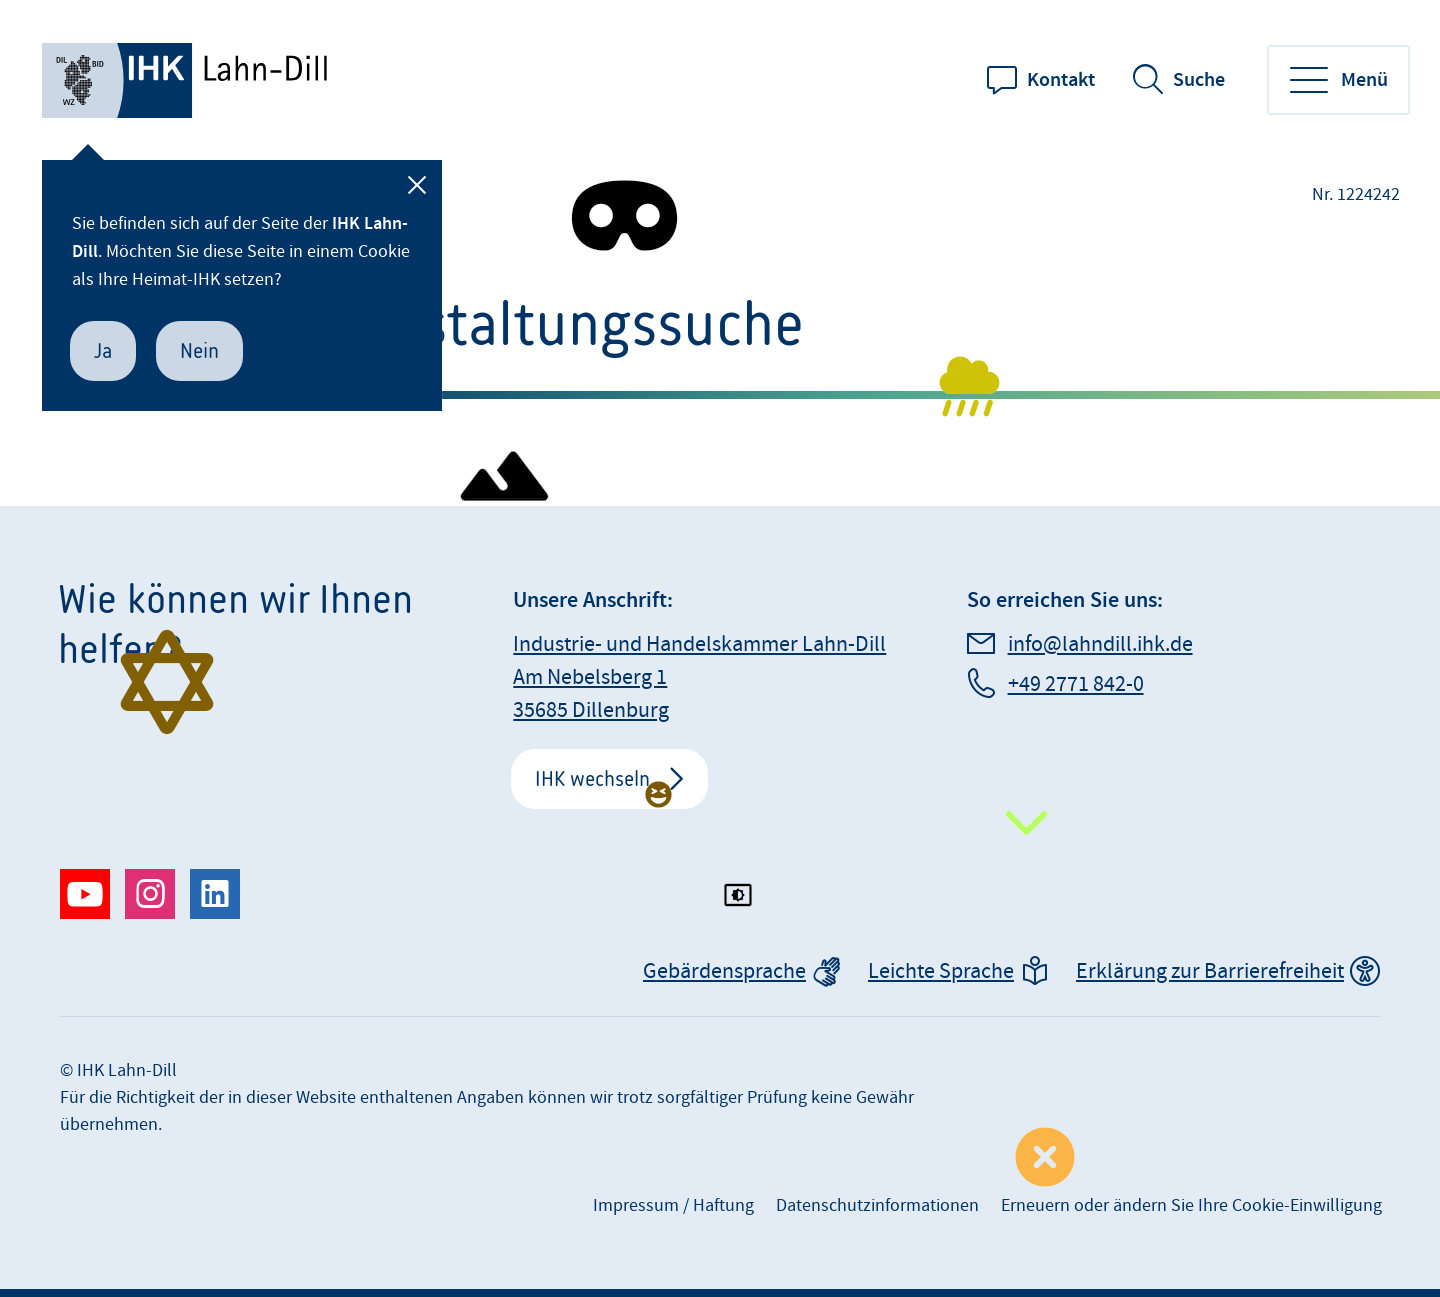  Describe the element at coordinates (1045, 1157) in the screenshot. I see `close or dismiss a dialog` at that location.